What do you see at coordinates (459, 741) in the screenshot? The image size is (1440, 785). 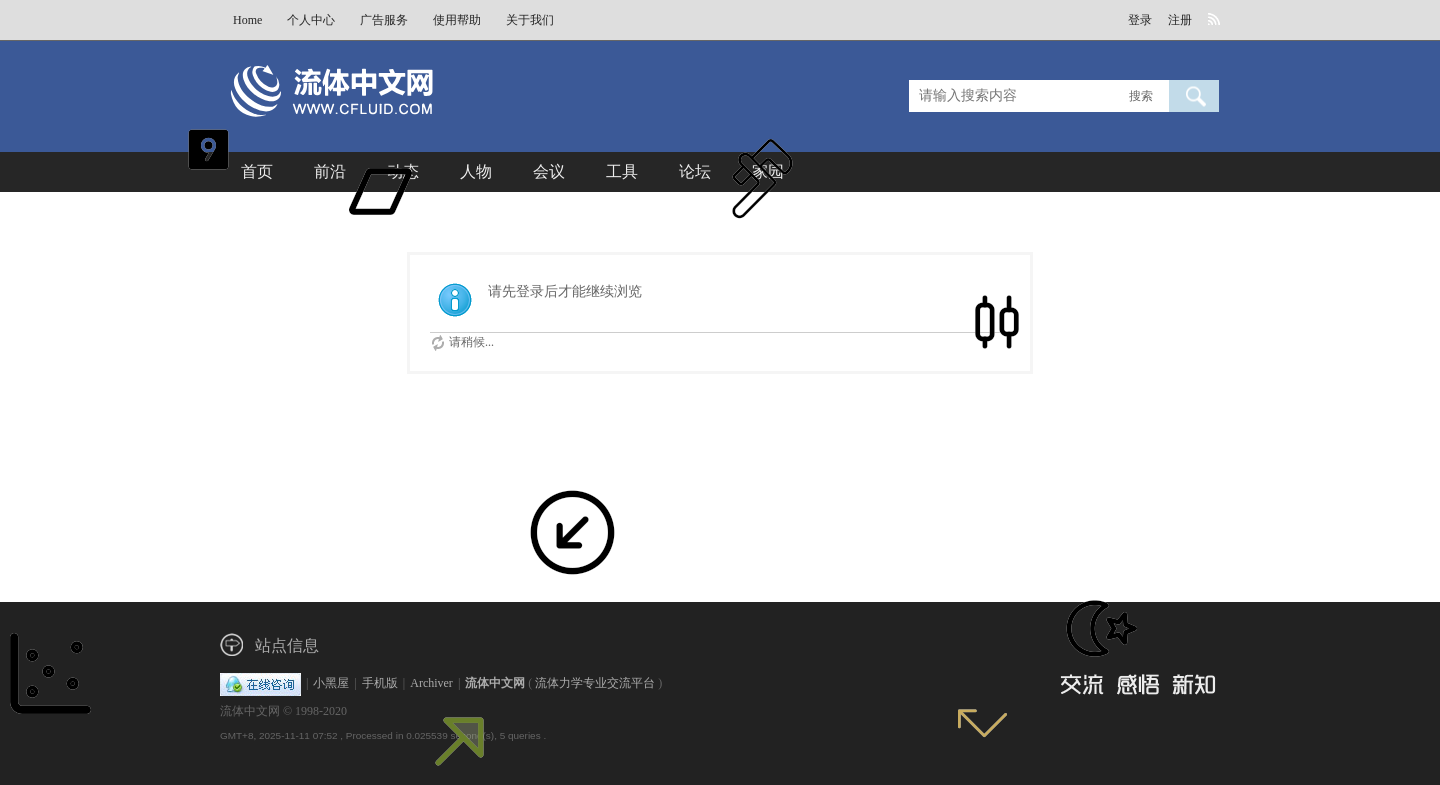 I see `open link in new tab or window` at bounding box center [459, 741].